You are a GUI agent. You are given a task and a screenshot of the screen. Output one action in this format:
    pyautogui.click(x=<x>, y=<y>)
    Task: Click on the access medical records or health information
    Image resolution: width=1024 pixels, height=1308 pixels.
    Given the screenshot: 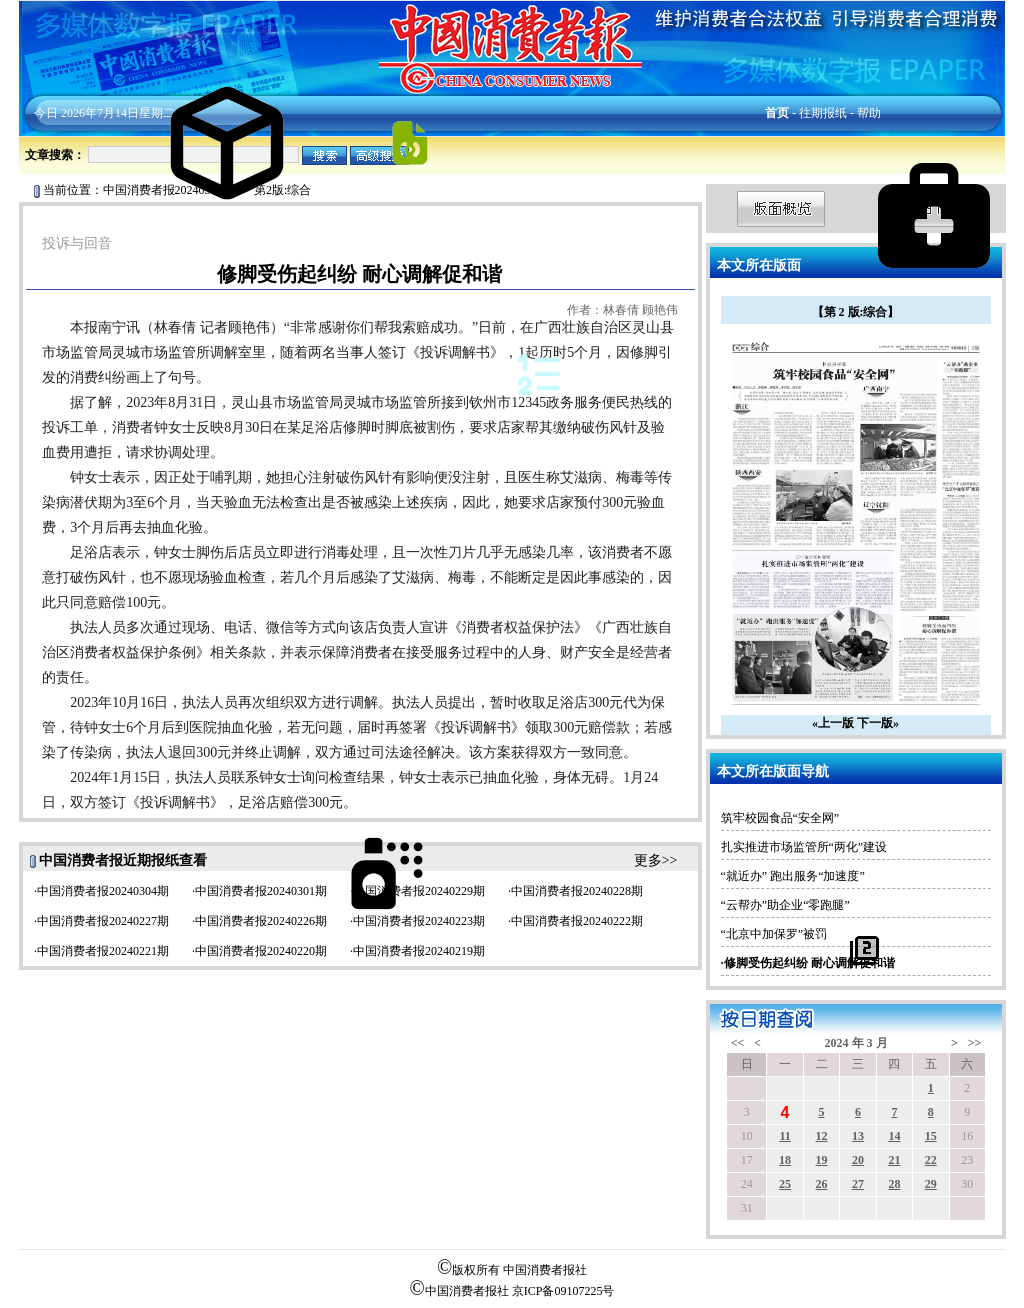 What is the action you would take?
    pyautogui.click(x=934, y=219)
    